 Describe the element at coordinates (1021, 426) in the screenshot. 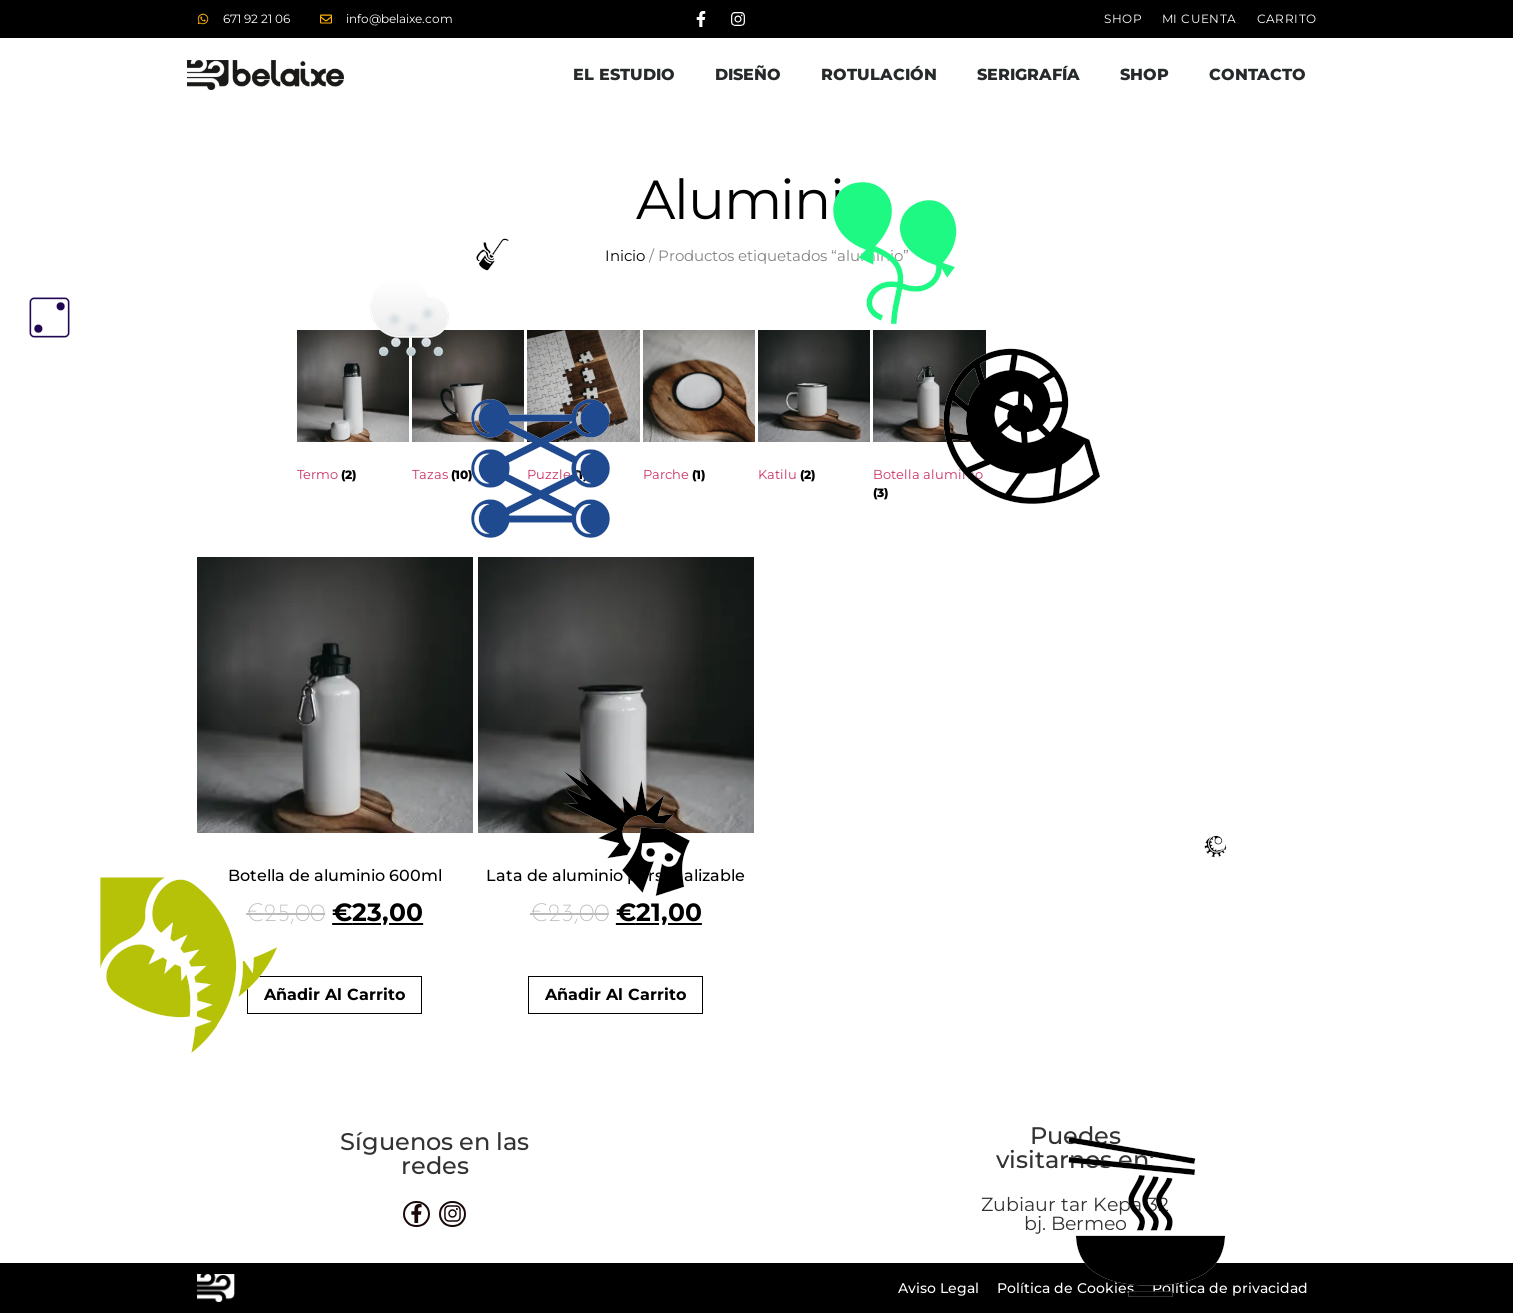

I see `view fossil collection or paleontology items` at that location.